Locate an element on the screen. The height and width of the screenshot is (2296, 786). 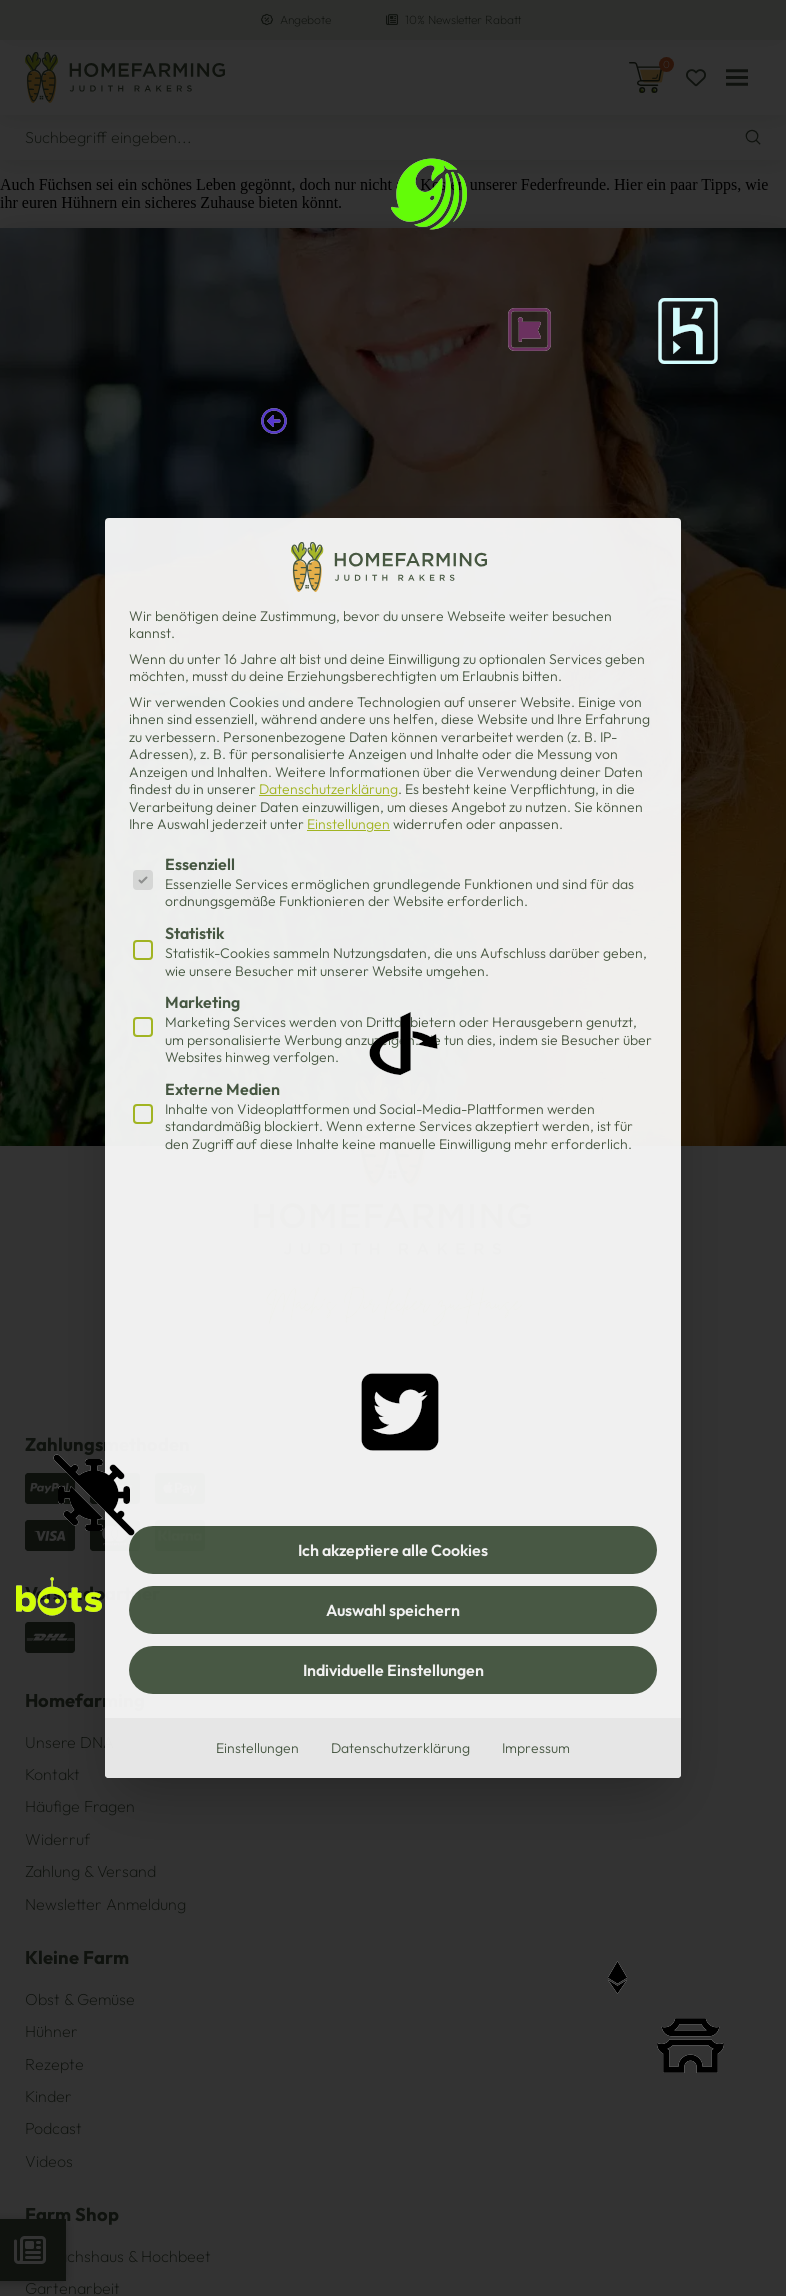
ethereum cryptocurrency logo is located at coordinates (617, 1977).